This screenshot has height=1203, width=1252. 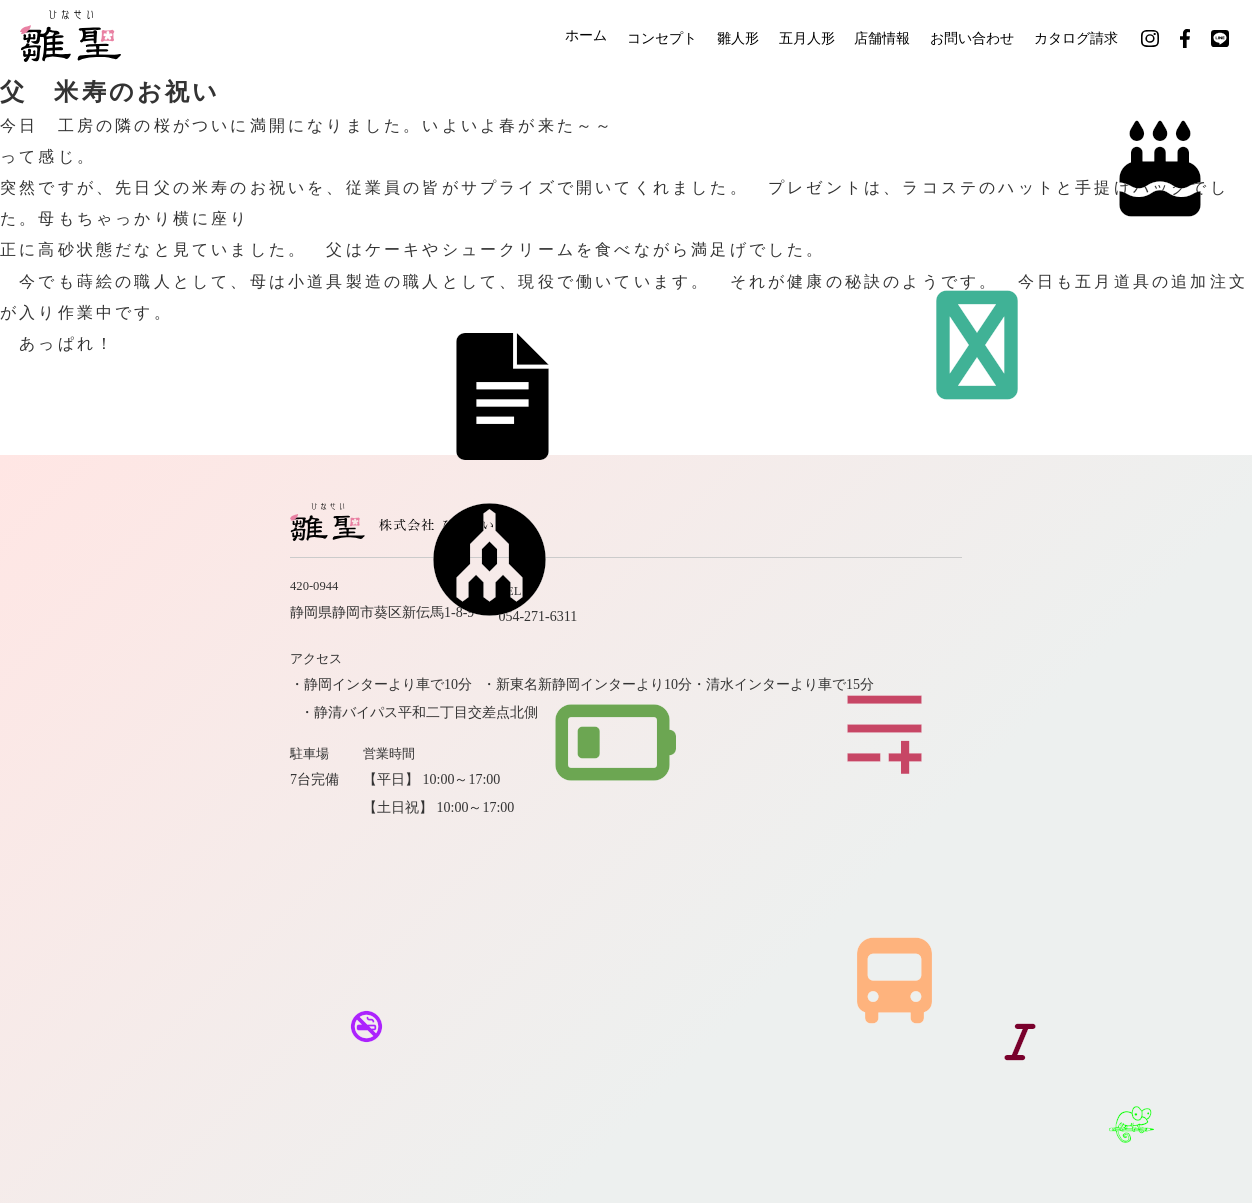 I want to click on indicates low battery level, so click(x=612, y=742).